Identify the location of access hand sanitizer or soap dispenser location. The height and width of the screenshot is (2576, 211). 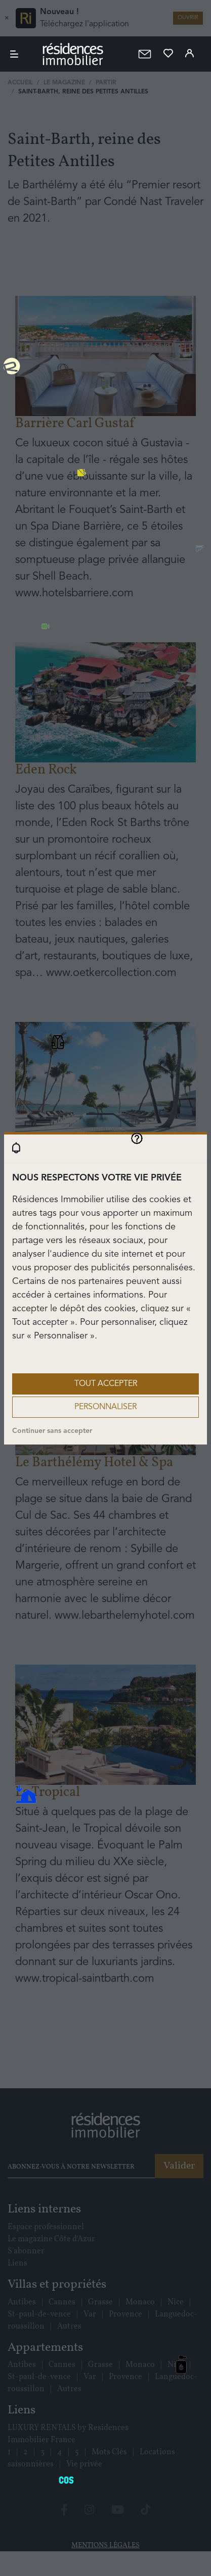
(181, 2365).